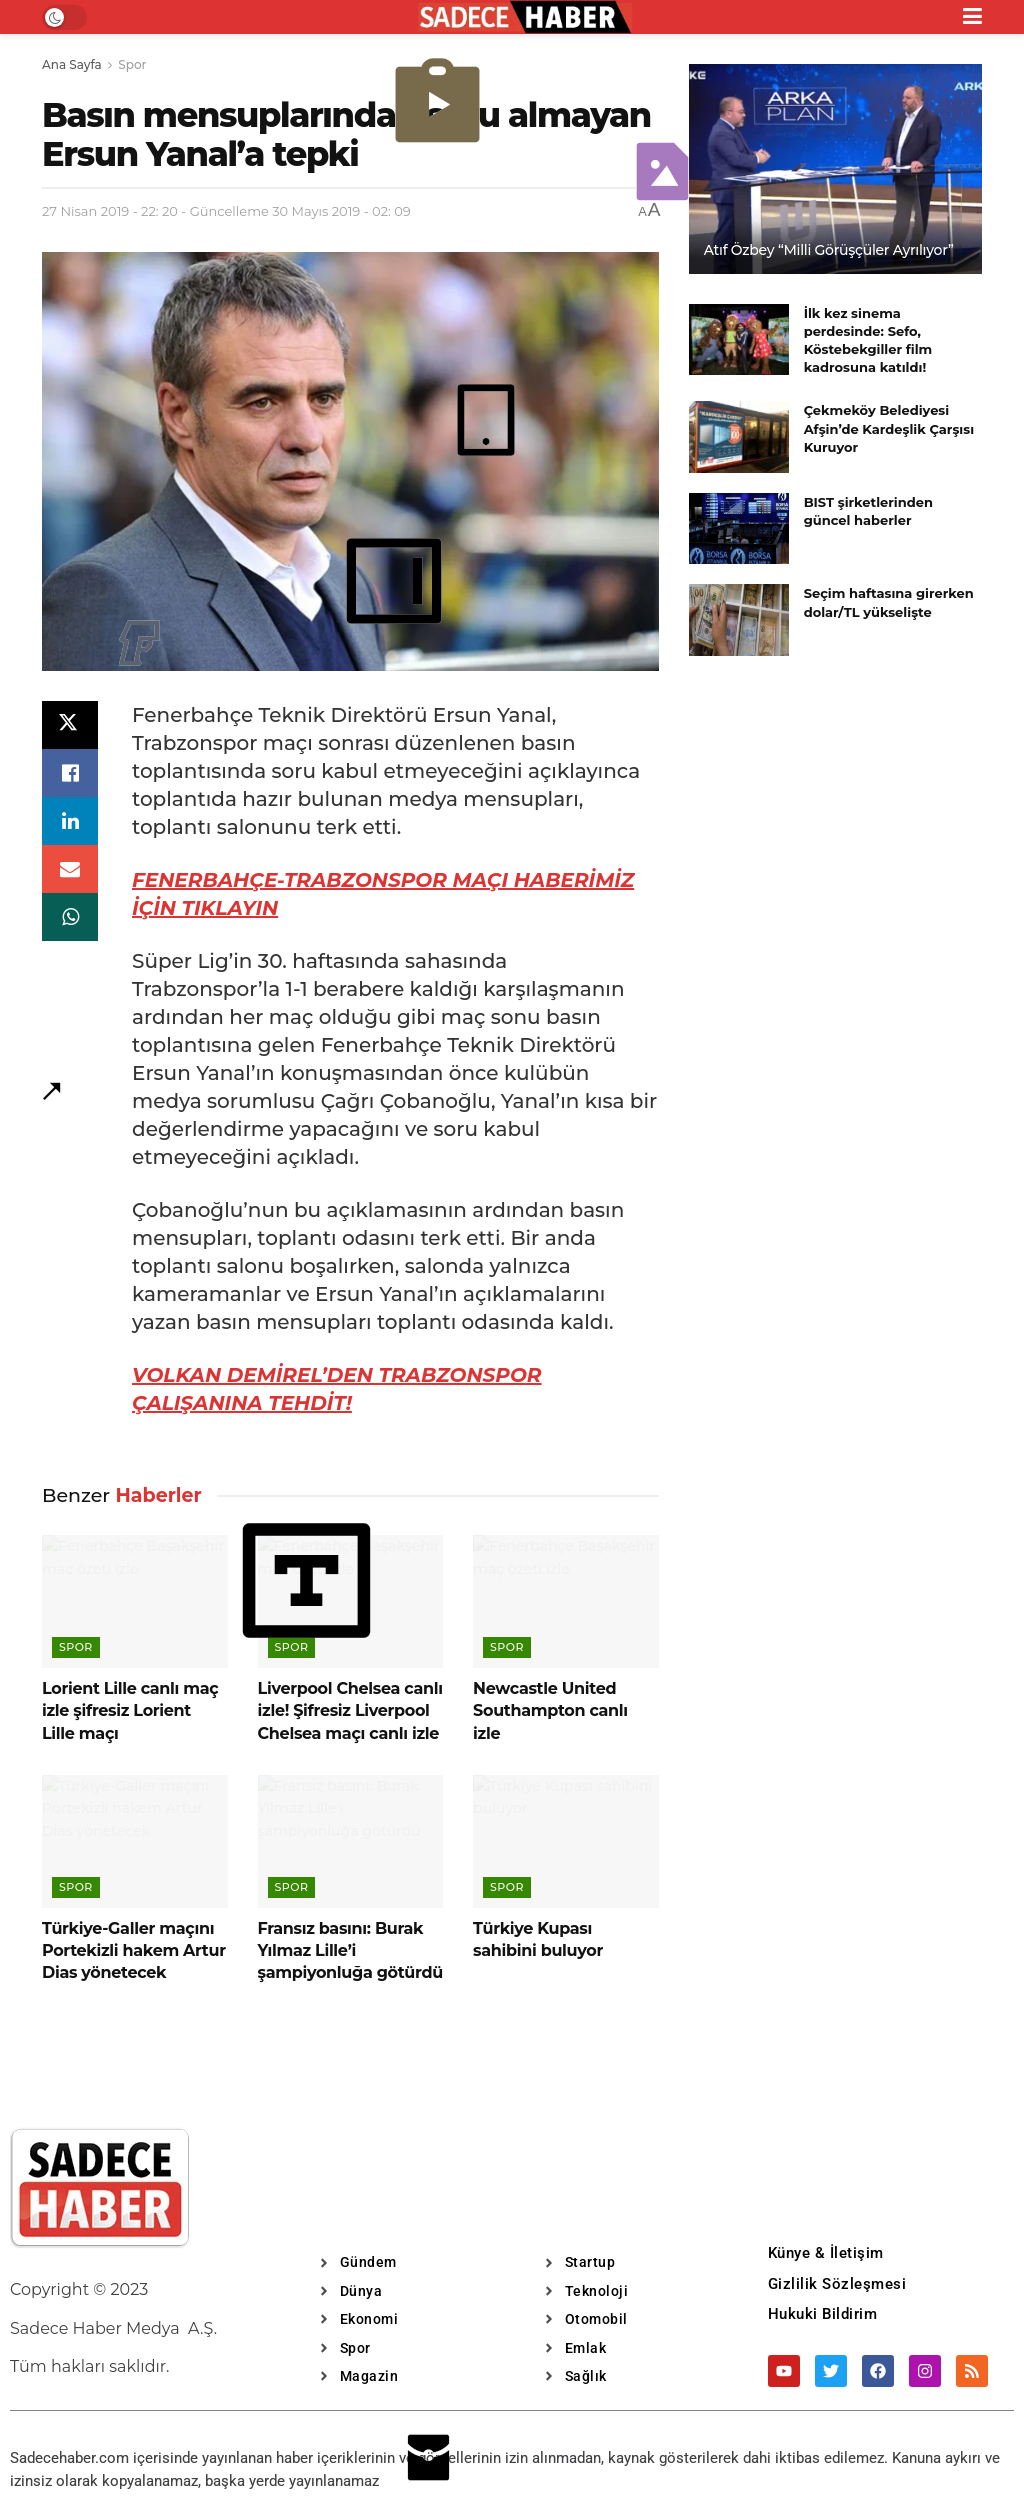 The height and width of the screenshot is (2517, 1024). Describe the element at coordinates (394, 581) in the screenshot. I see `switch to right sidebar layout` at that location.